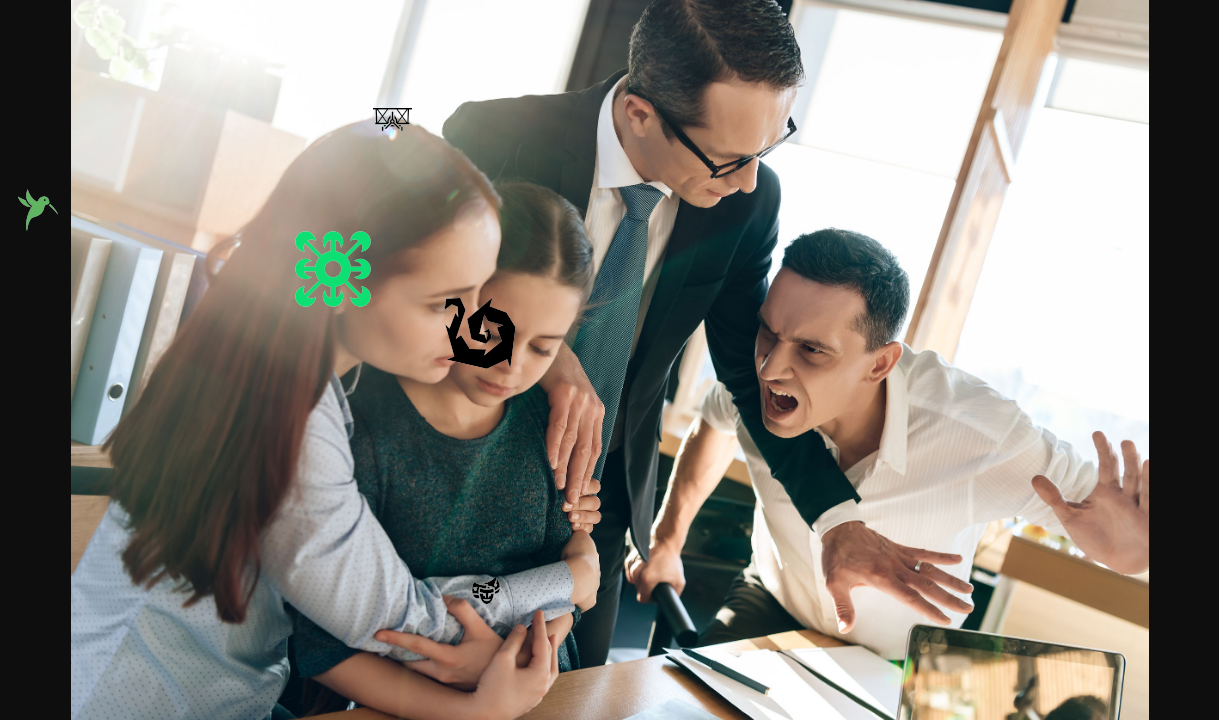  What do you see at coordinates (486, 590) in the screenshot?
I see `access theater or entertainment section` at bounding box center [486, 590].